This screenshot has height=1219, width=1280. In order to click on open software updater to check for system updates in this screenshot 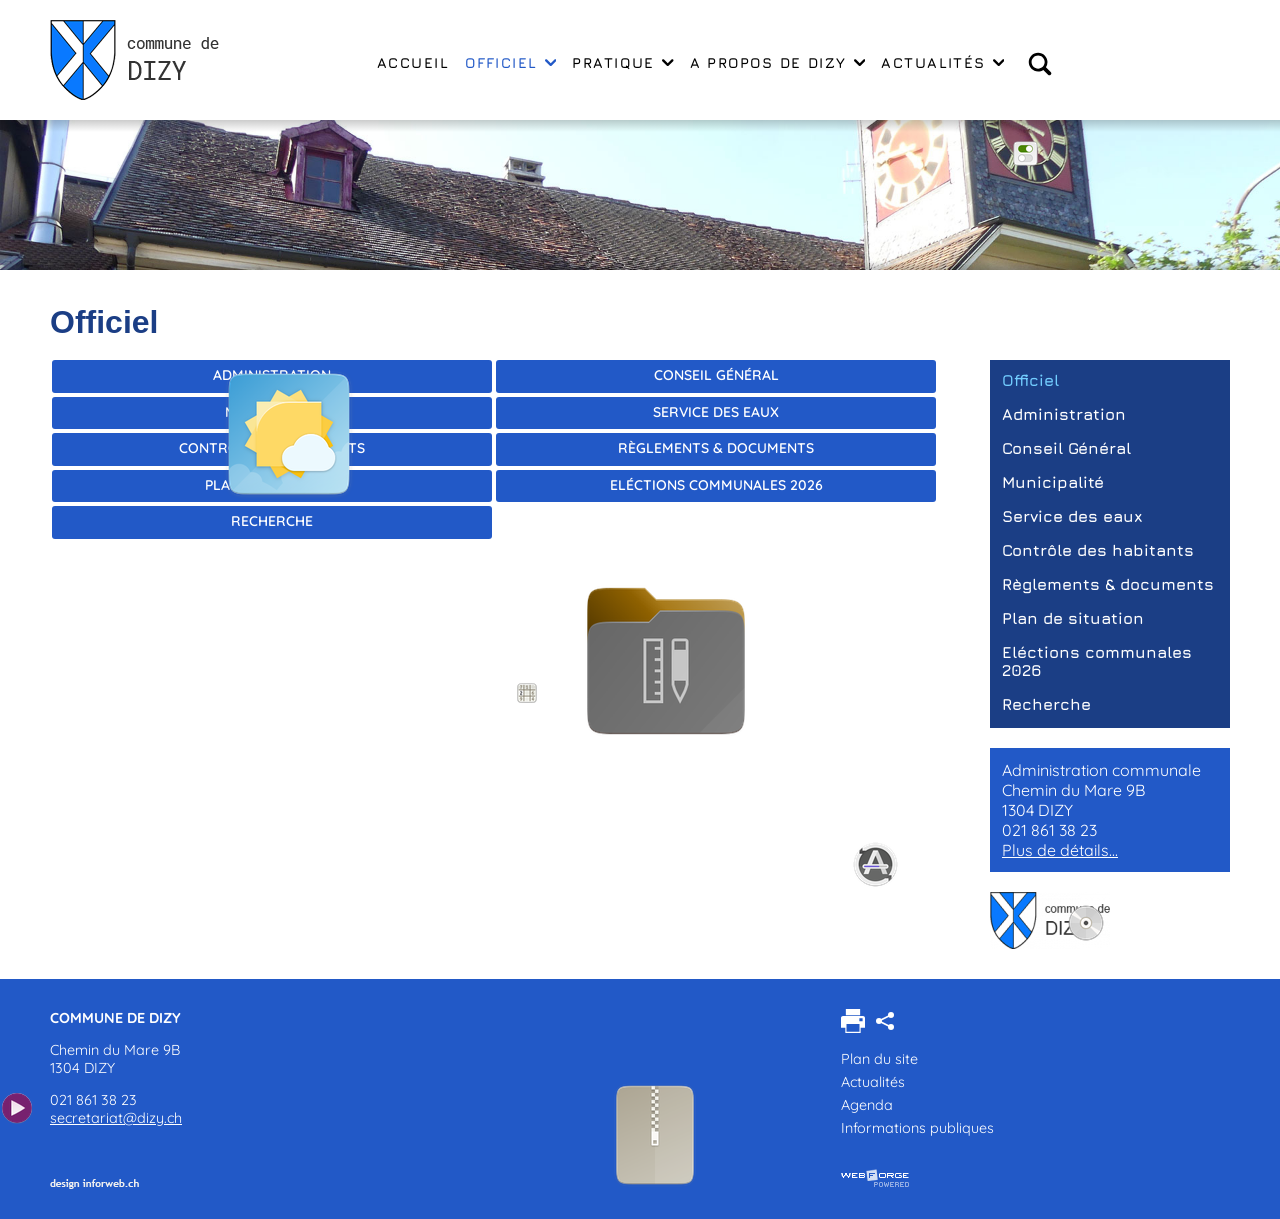, I will do `click(875, 864)`.